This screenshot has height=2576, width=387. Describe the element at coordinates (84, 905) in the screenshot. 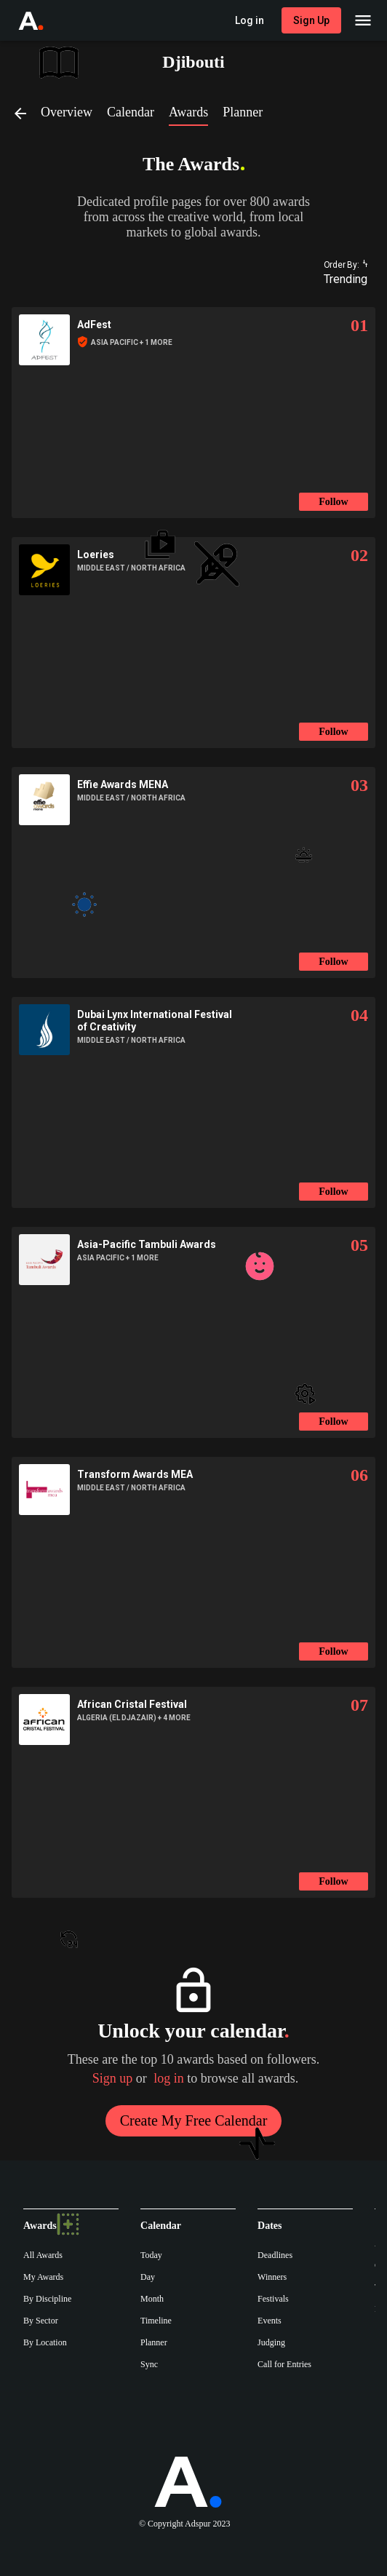

I see `adjust screen brightness to low` at that location.